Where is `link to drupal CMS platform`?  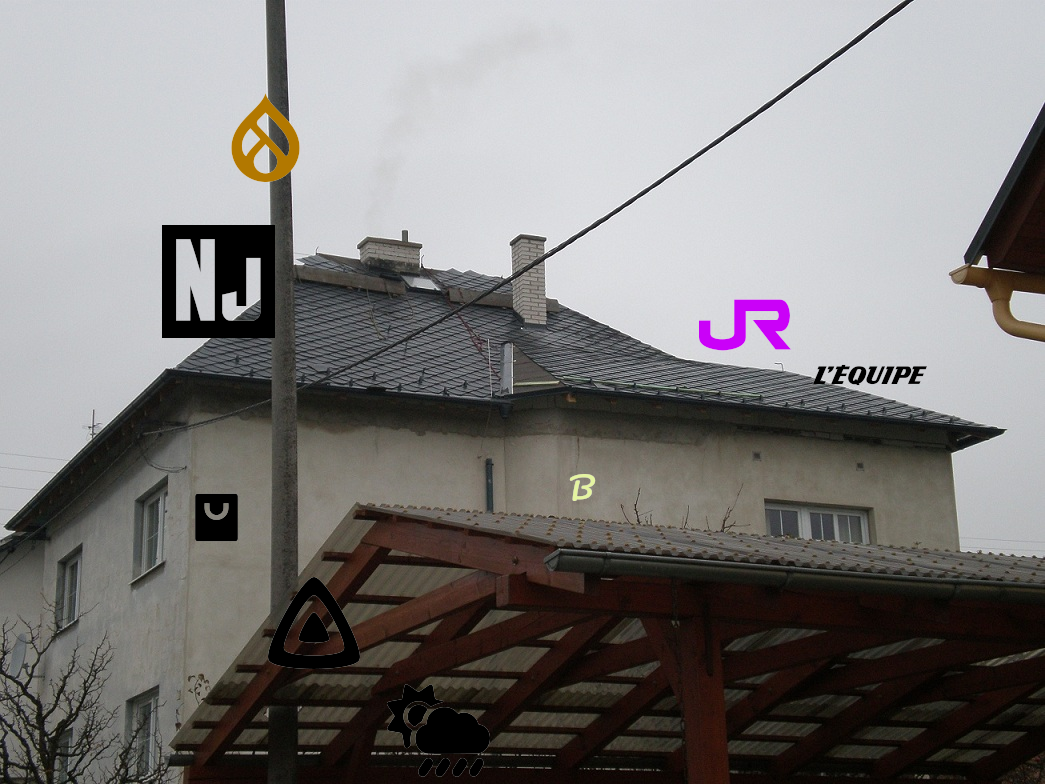
link to drupal CMS platform is located at coordinates (265, 137).